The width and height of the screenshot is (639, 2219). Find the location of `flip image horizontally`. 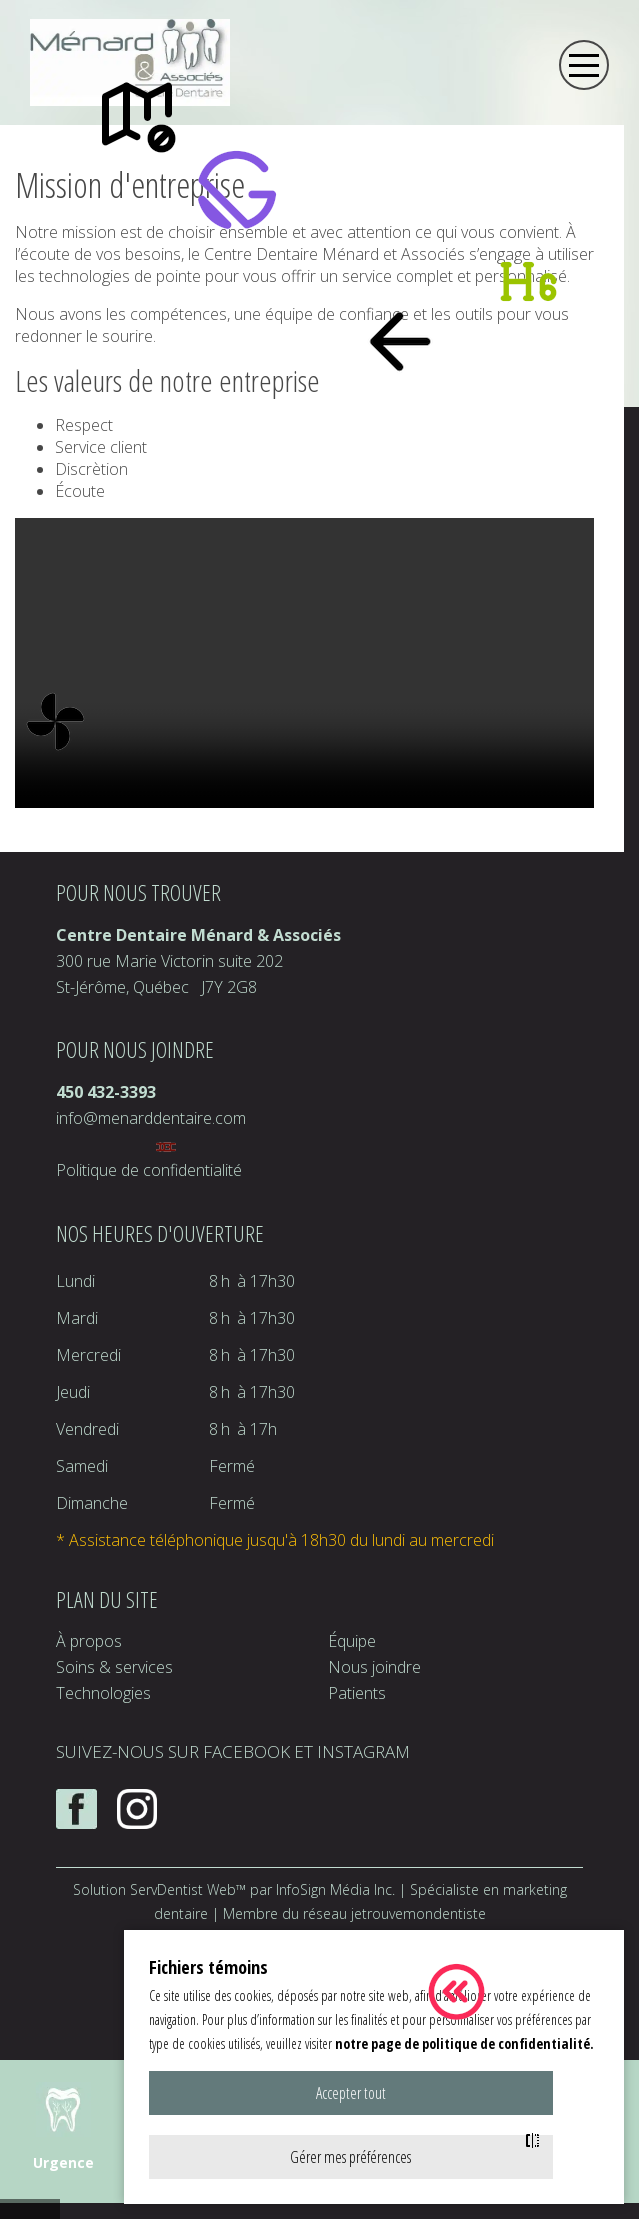

flip image horizontally is located at coordinates (532, 2140).